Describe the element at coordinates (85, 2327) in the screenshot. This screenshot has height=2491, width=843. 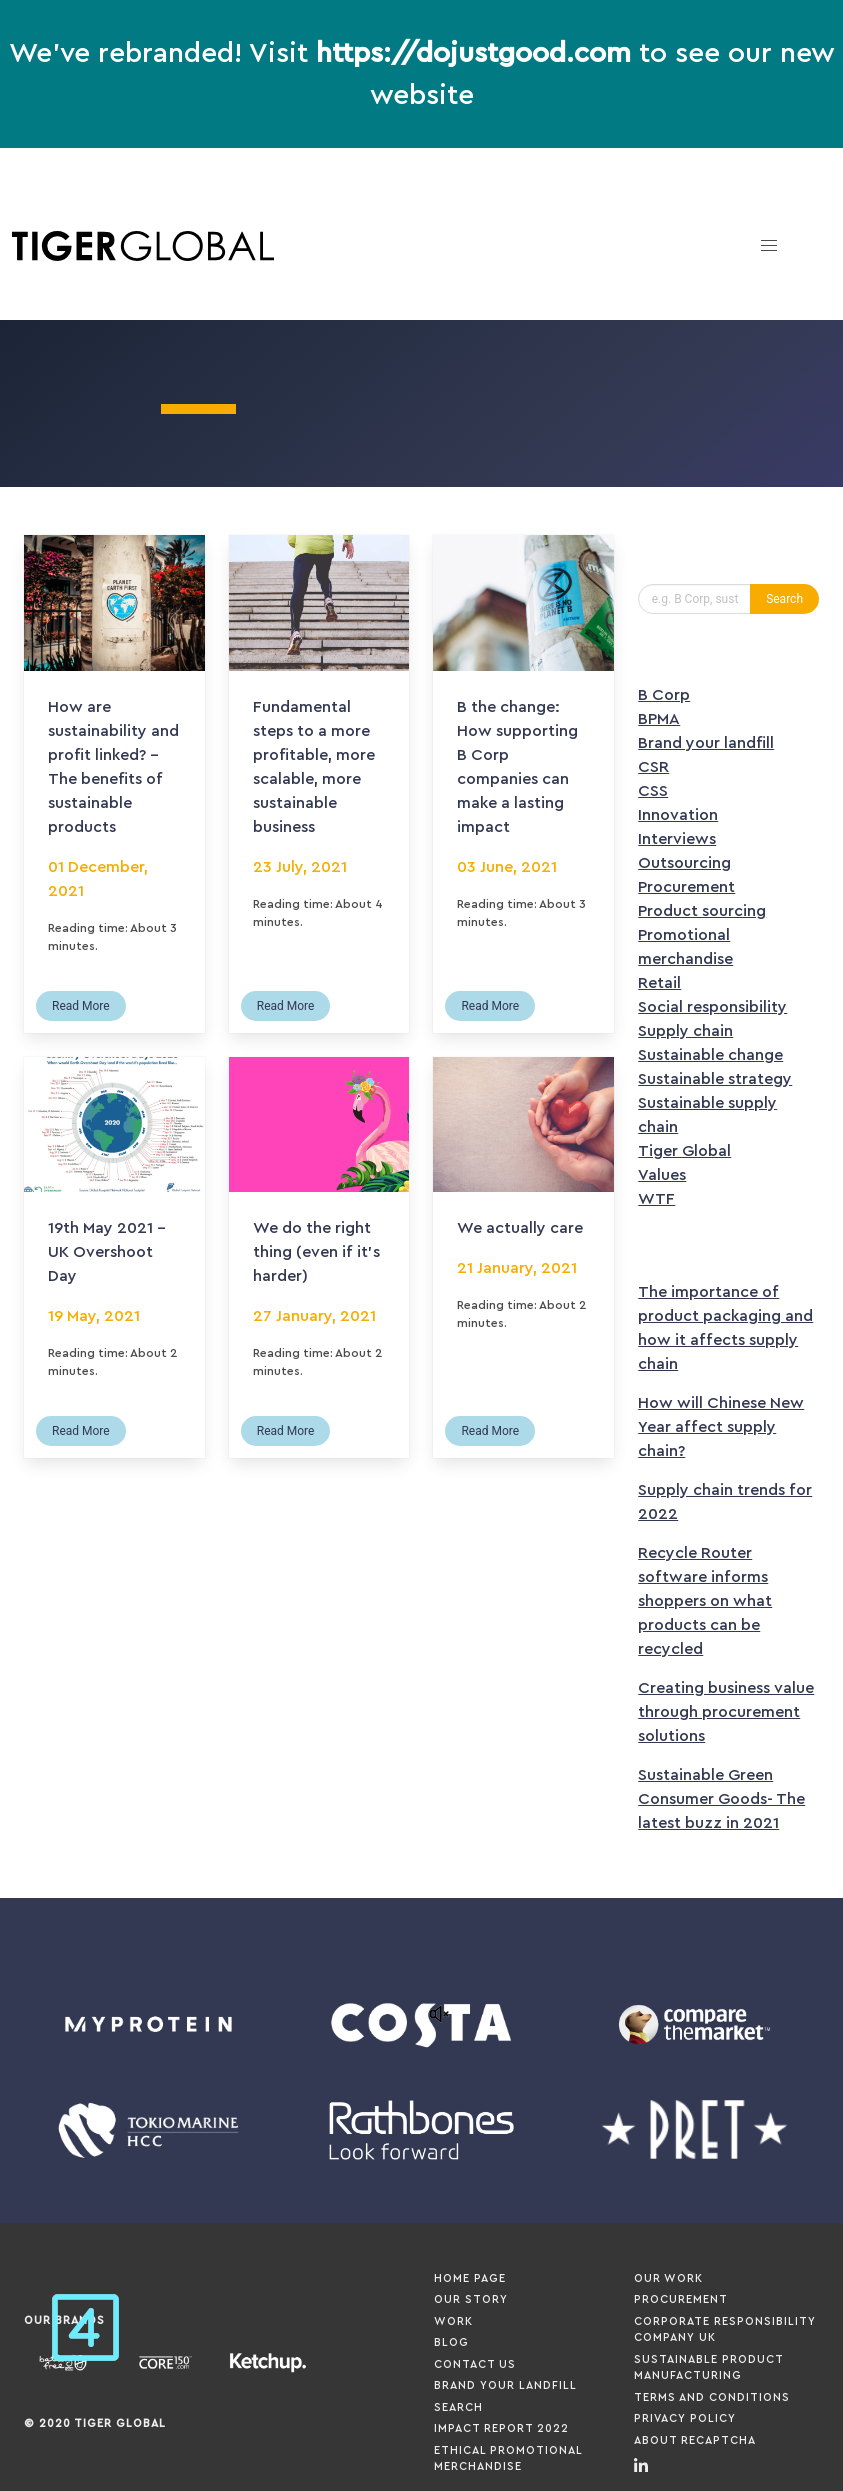
I see `select or input the number four` at that location.